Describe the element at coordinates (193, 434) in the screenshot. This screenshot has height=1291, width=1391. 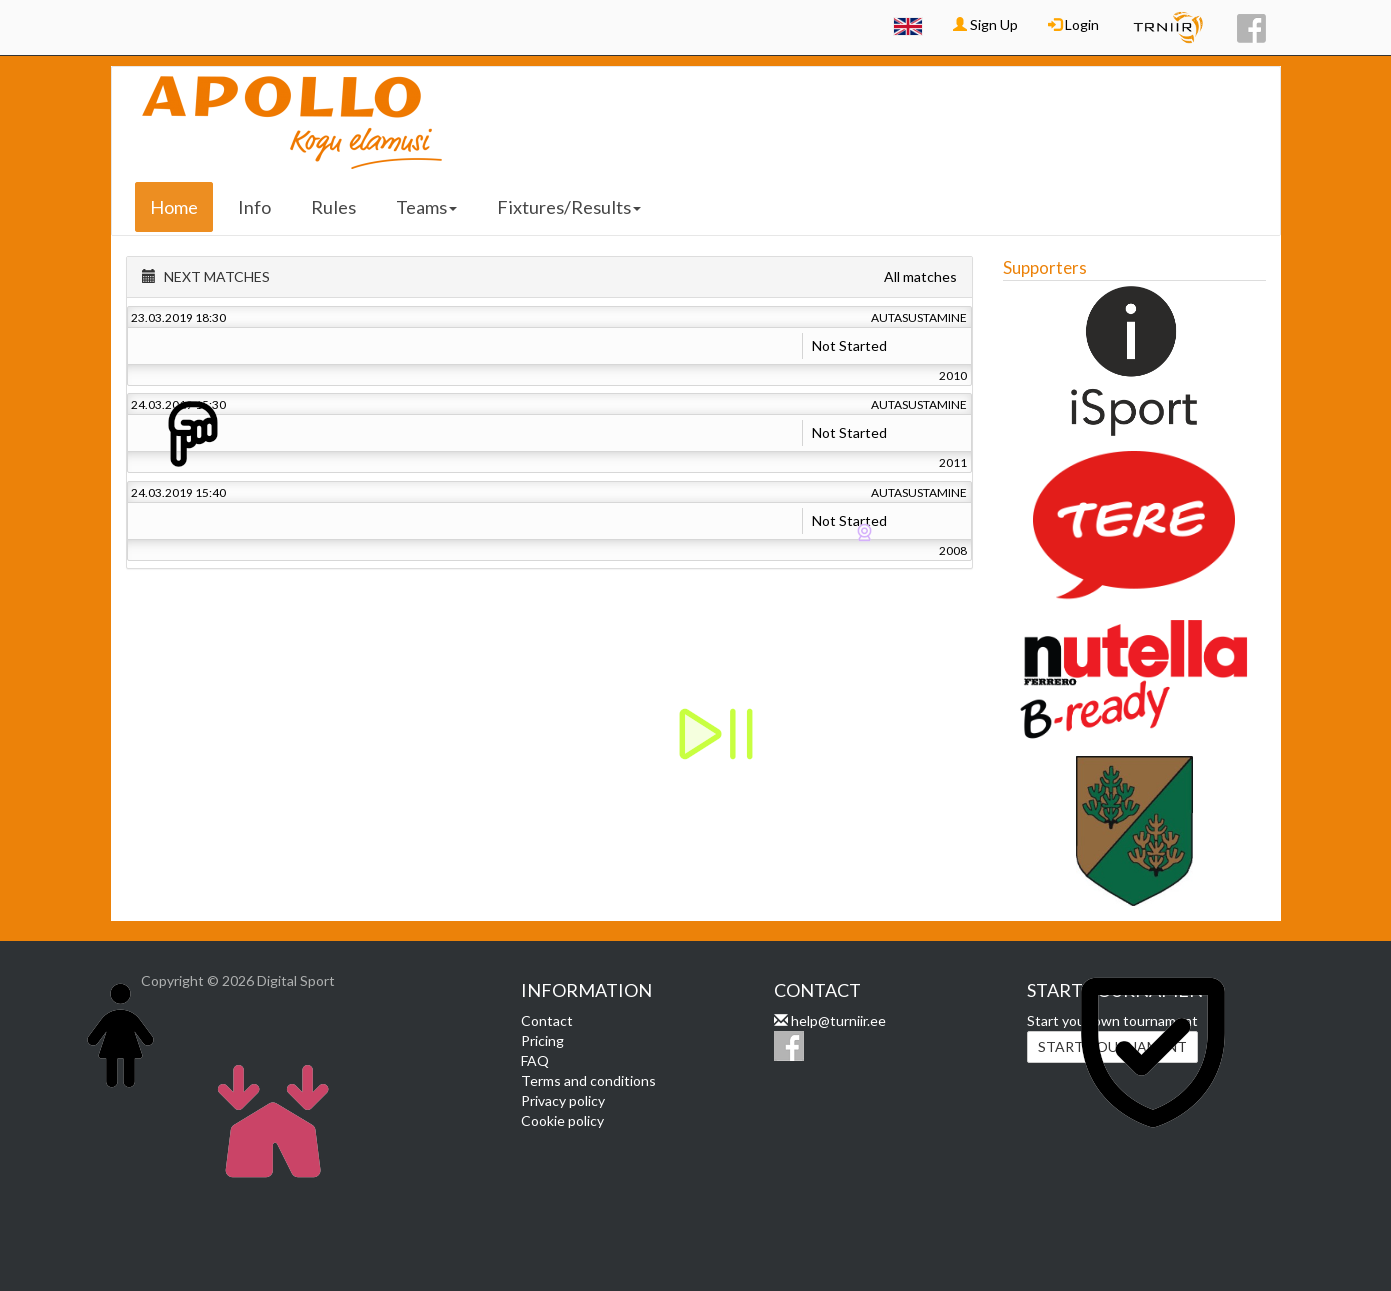
I see `scroll down for more content` at that location.